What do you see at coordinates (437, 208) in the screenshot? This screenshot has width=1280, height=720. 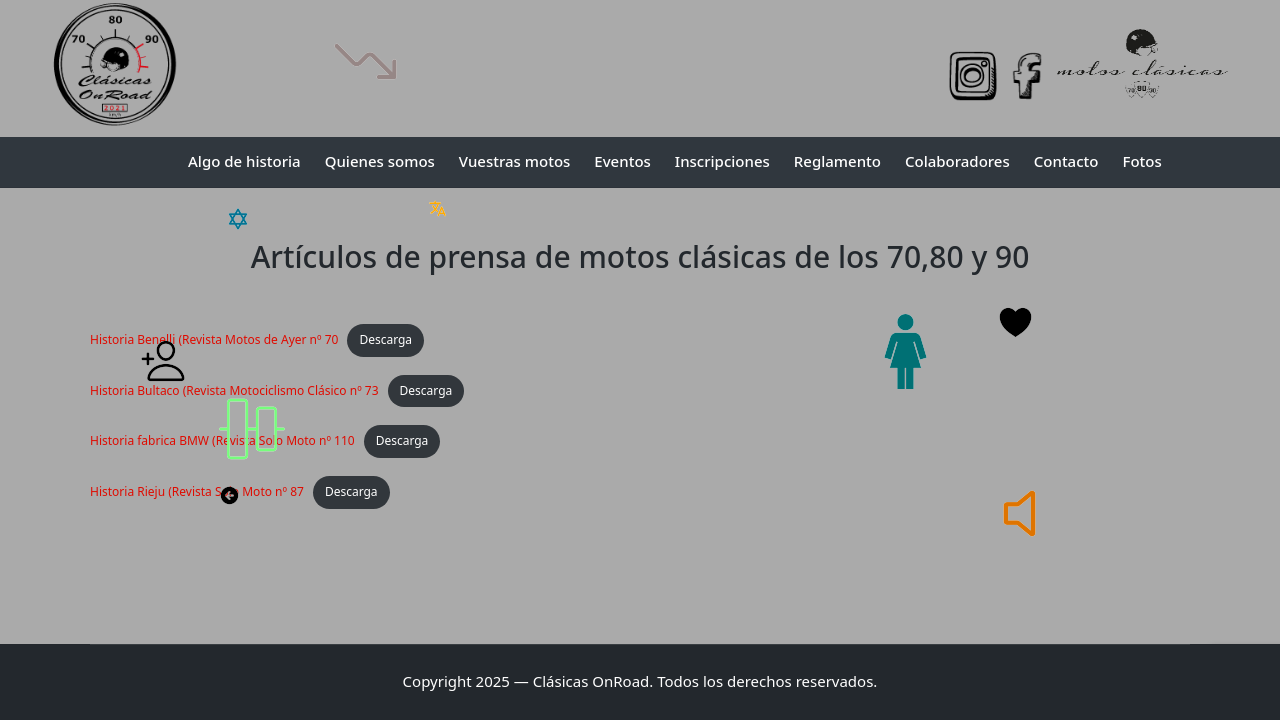 I see `change language settings` at bounding box center [437, 208].